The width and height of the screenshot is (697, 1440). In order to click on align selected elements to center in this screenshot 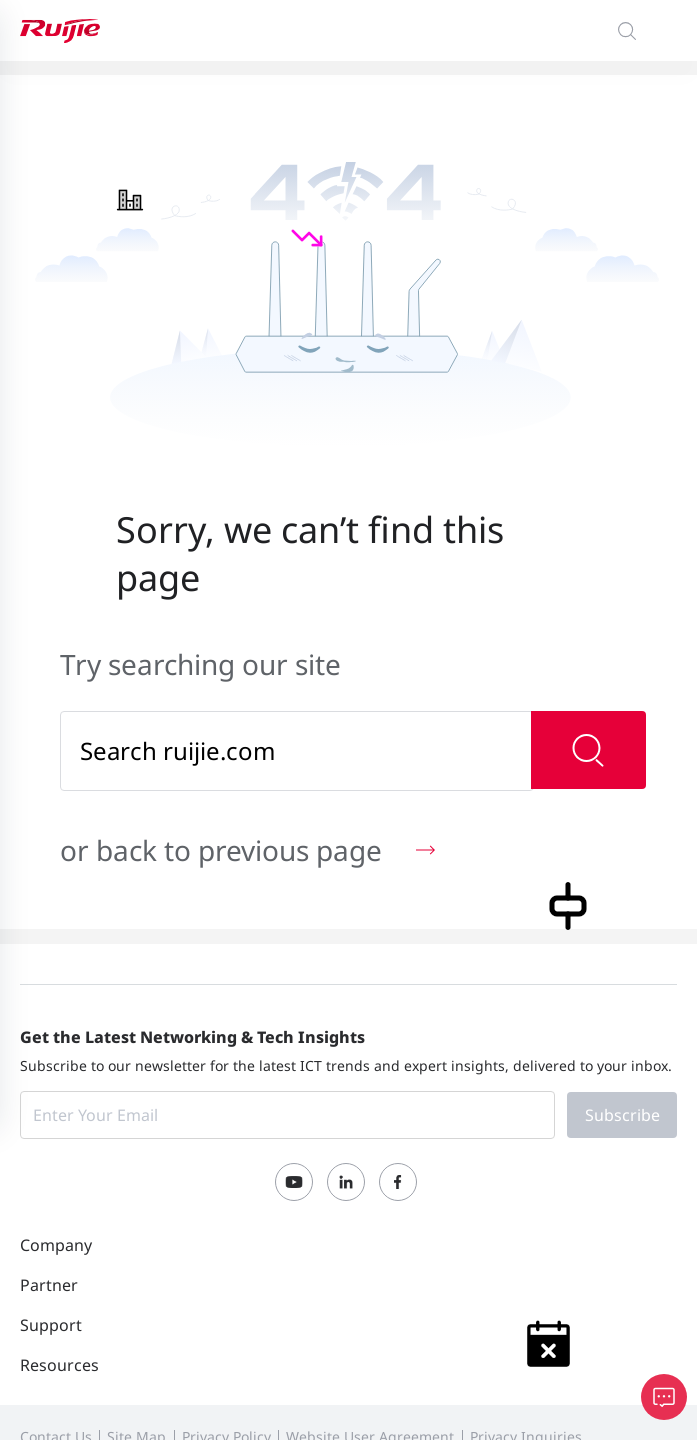, I will do `click(568, 906)`.